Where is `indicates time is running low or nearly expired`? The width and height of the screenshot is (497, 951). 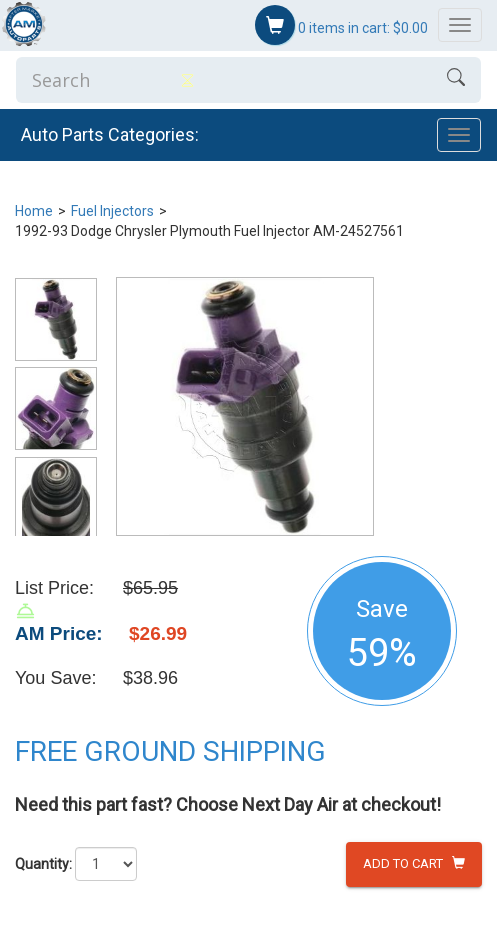 indicates time is running low or nearly expired is located at coordinates (187, 80).